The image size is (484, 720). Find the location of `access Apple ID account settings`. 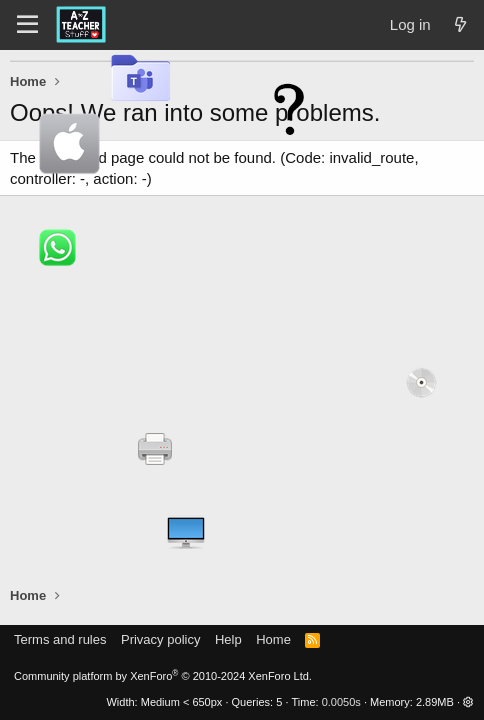

access Apple ID account settings is located at coordinates (69, 143).